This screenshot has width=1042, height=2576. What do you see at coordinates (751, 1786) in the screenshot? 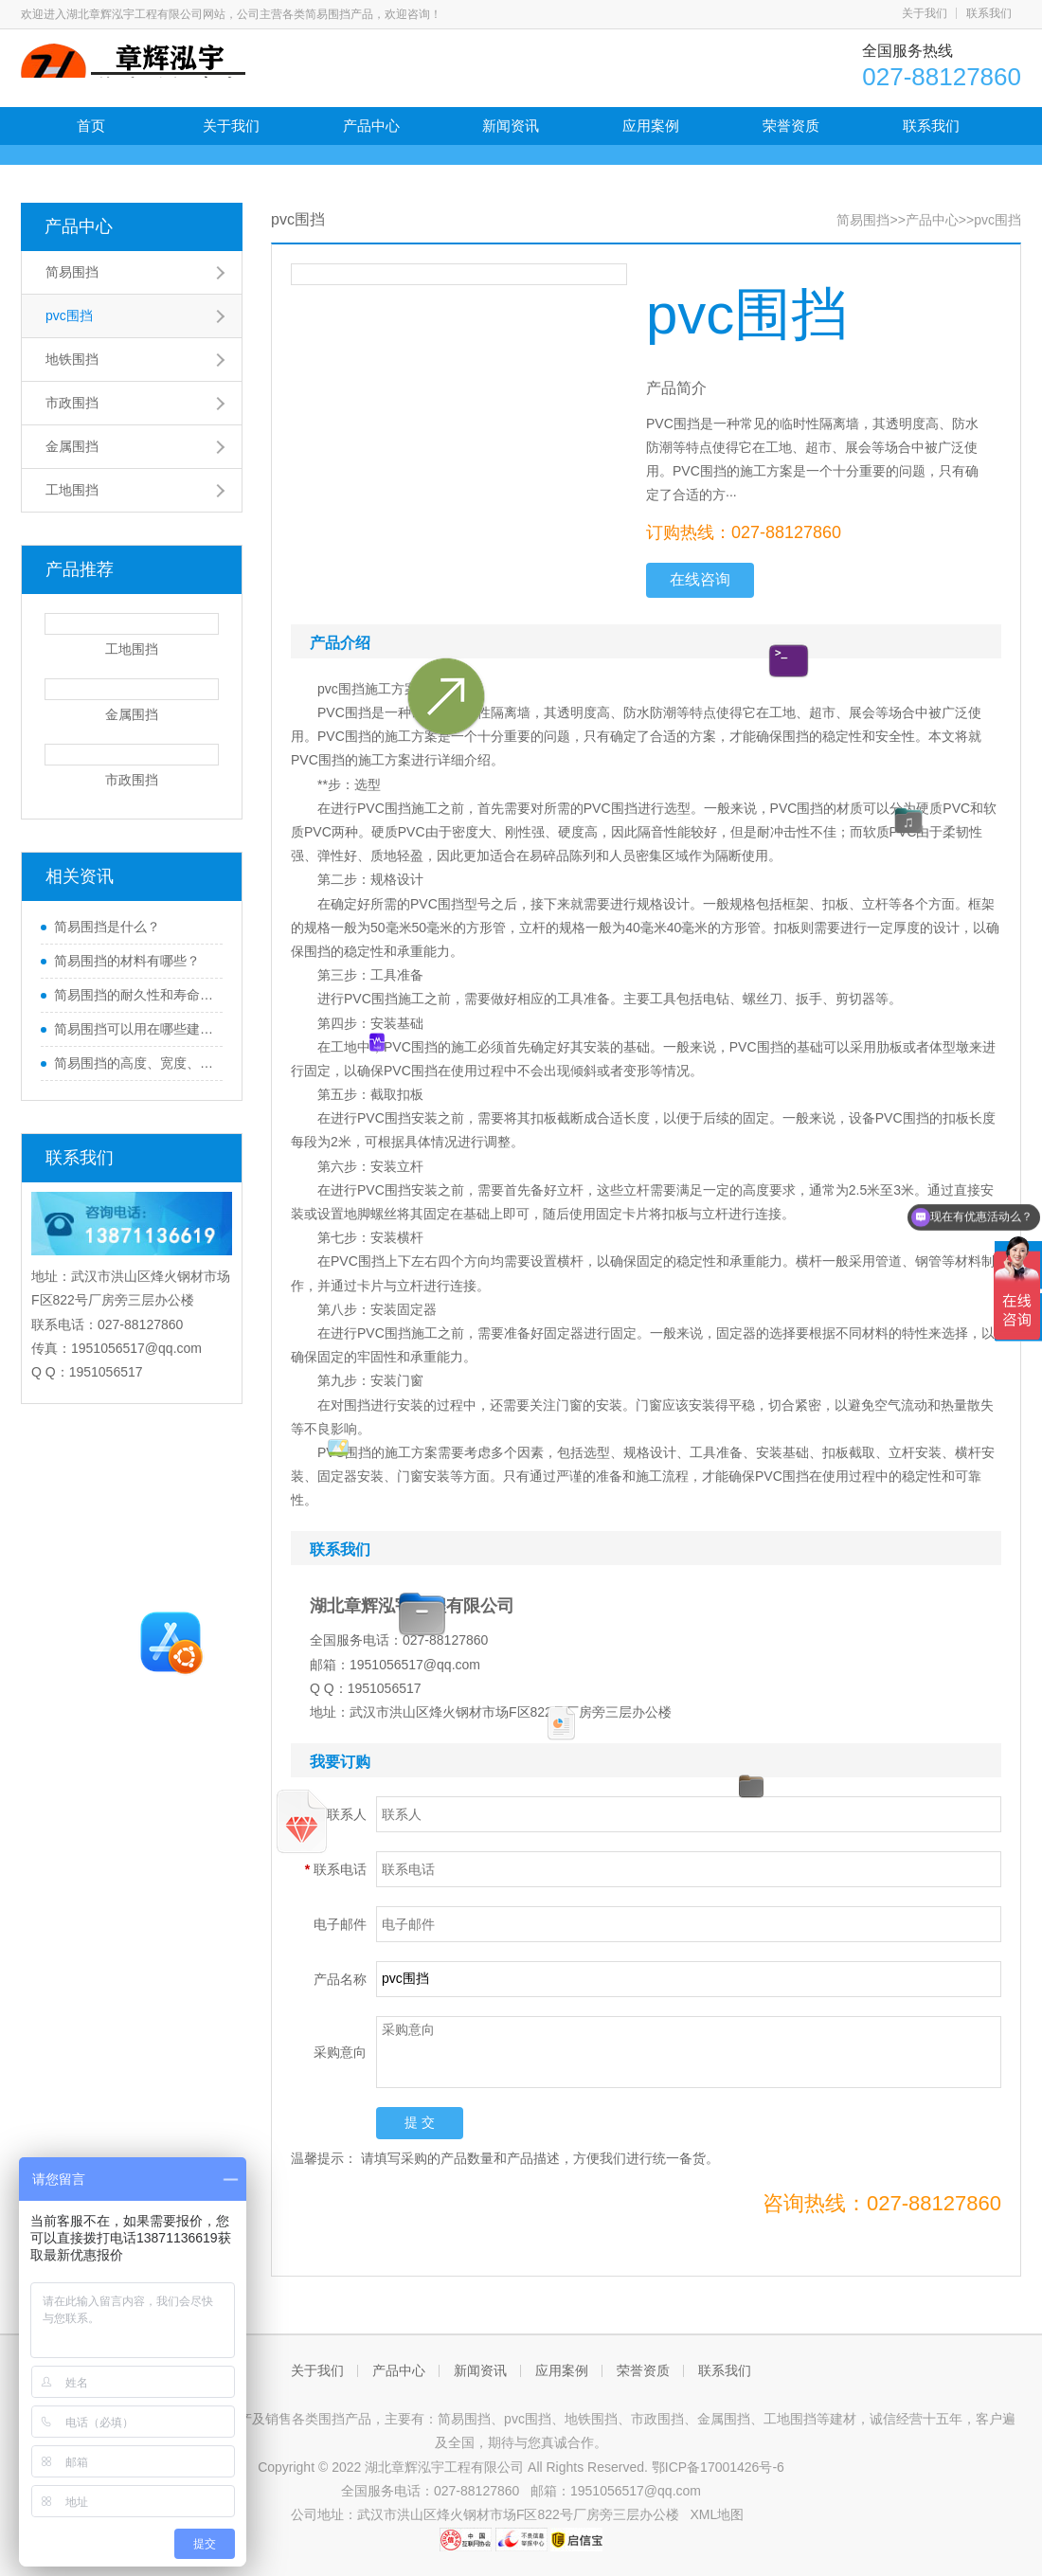
I see `open folder to view contents` at bounding box center [751, 1786].